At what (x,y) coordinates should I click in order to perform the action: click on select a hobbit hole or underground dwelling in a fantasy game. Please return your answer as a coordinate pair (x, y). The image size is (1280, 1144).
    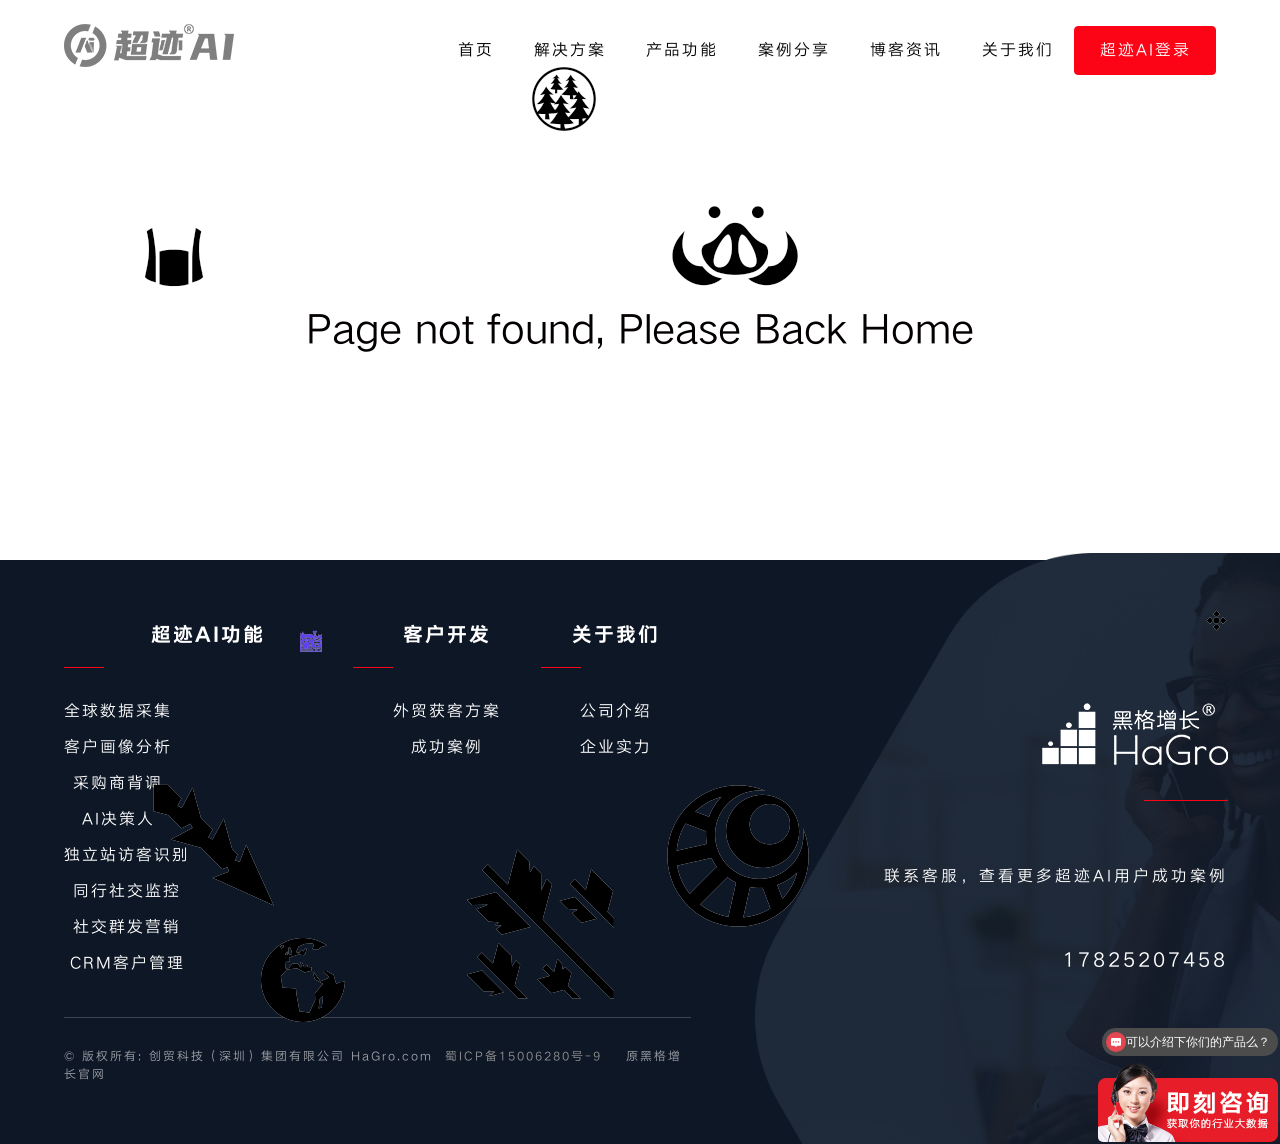
    Looking at the image, I should click on (311, 641).